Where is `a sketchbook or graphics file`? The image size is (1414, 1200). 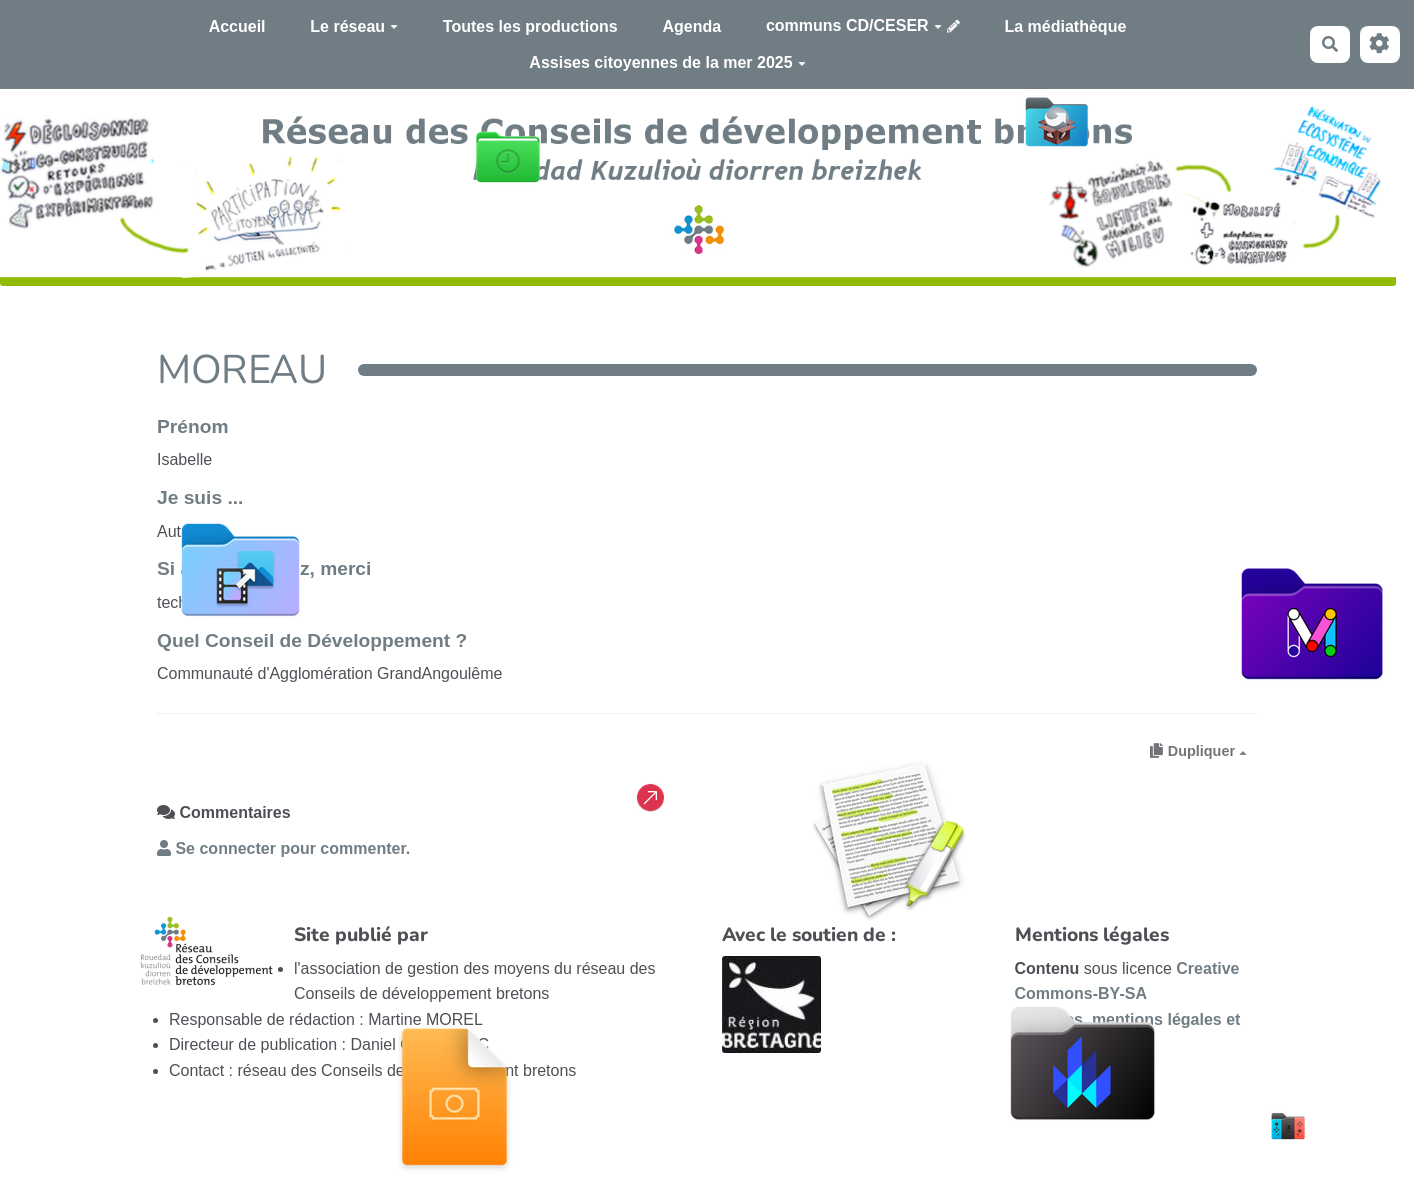 a sketchbook or graphics file is located at coordinates (454, 1099).